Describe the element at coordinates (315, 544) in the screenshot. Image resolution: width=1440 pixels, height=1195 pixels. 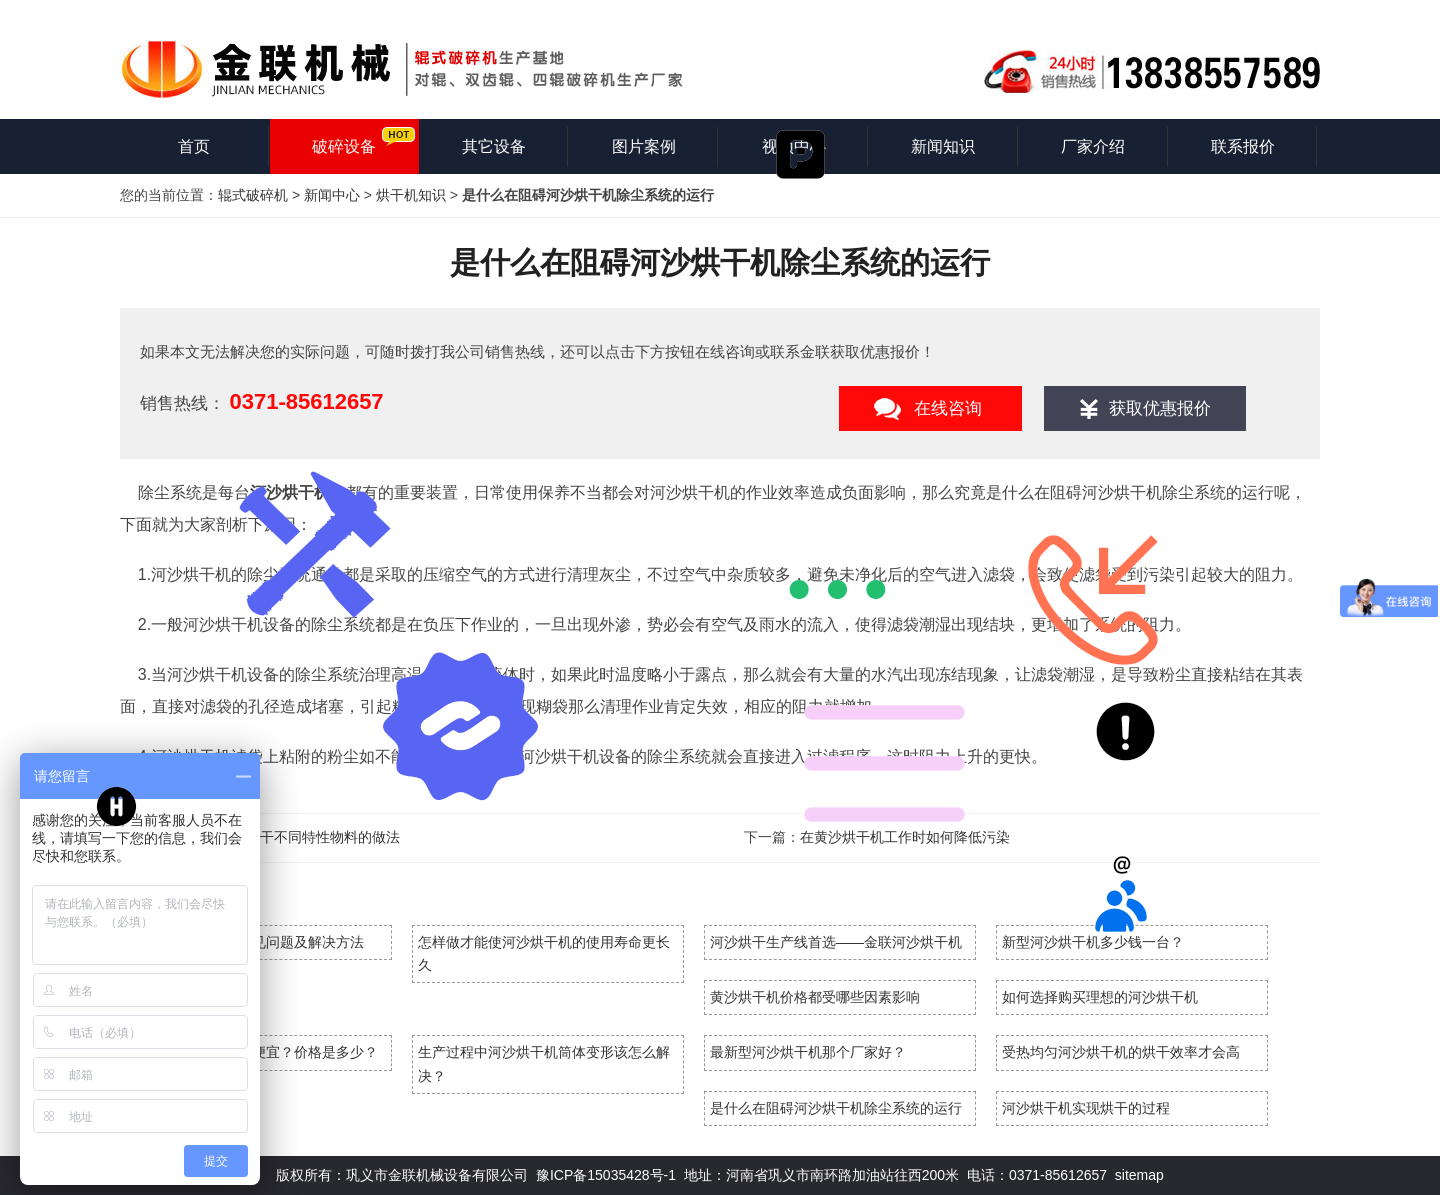
I see `indicates a Discord staff member` at that location.